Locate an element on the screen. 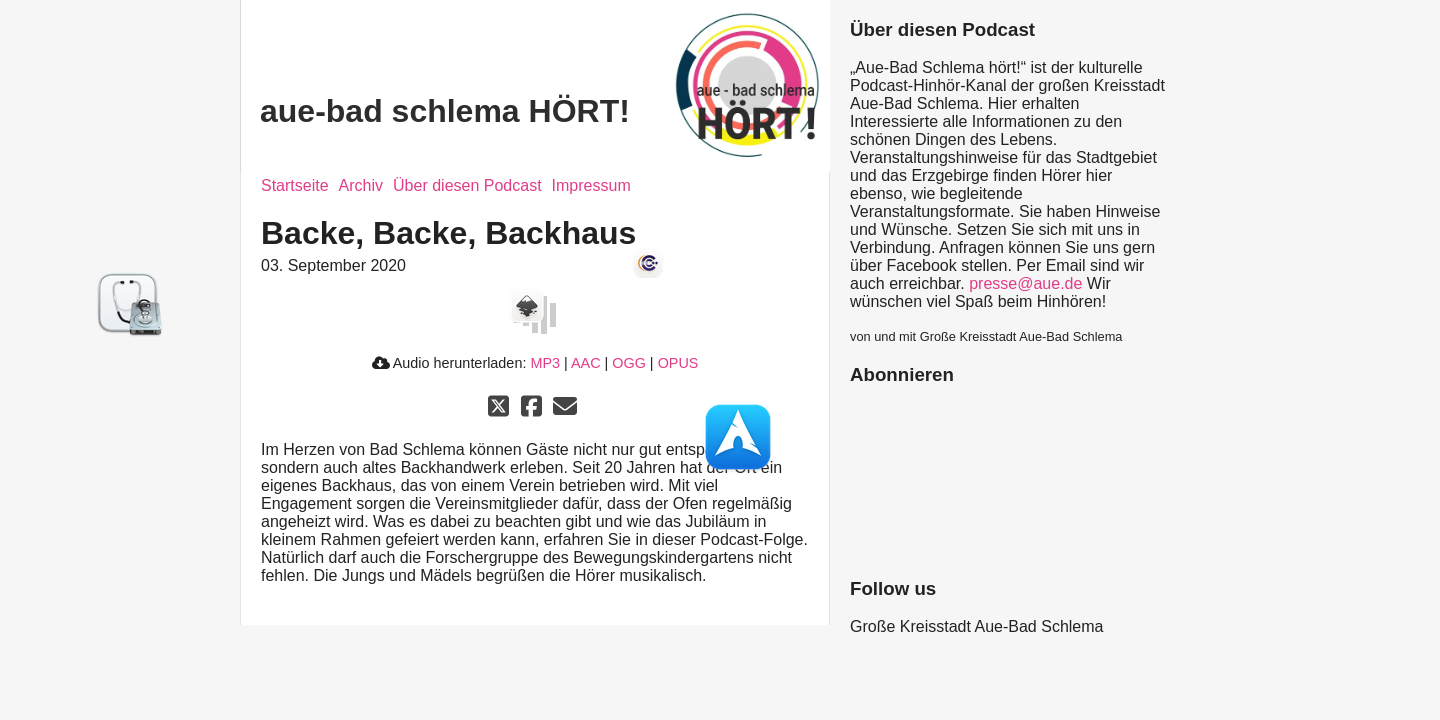  open Disk Utility to manage storage drives is located at coordinates (127, 302).